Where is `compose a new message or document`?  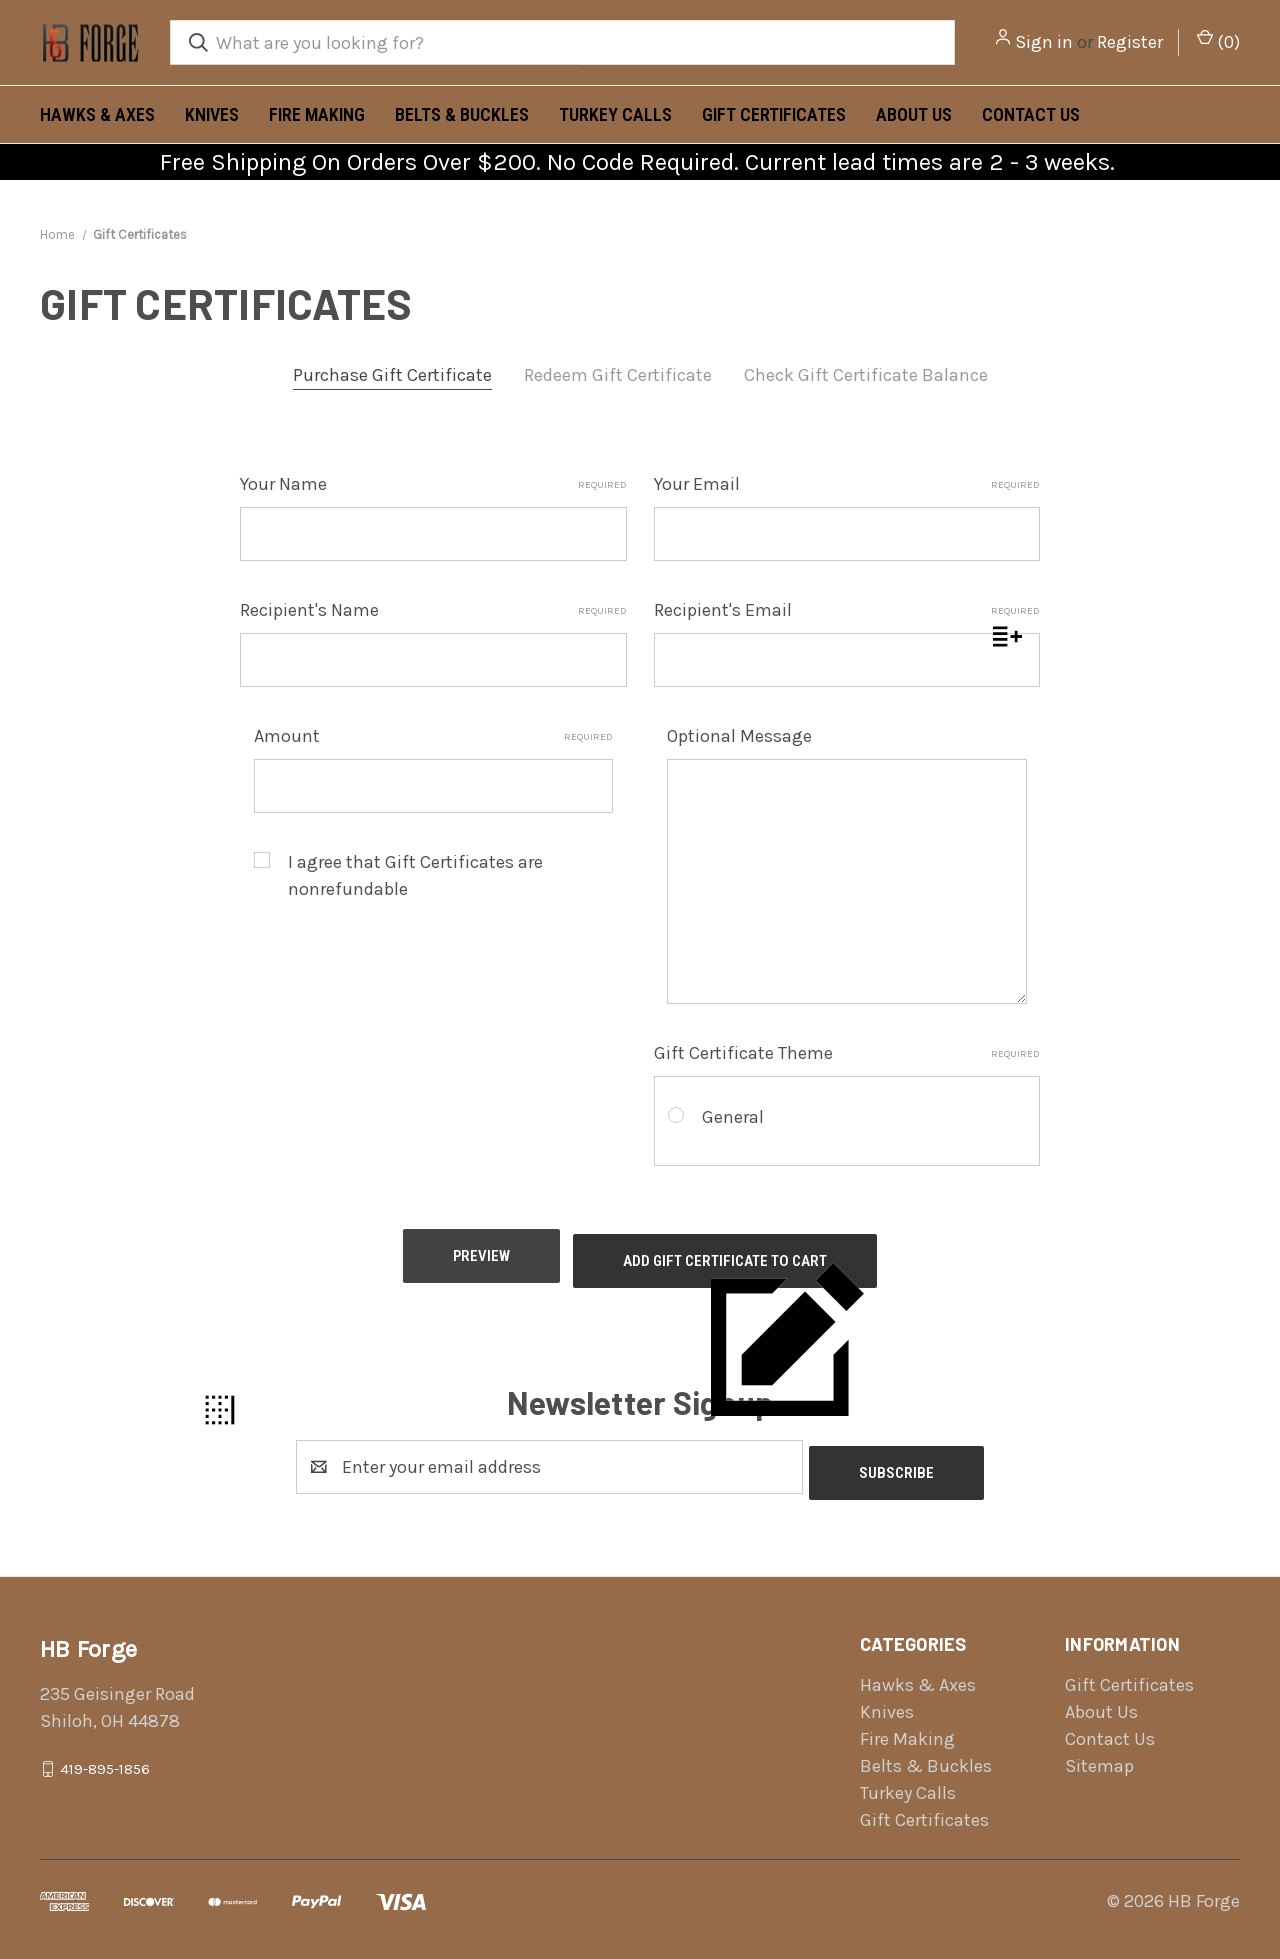
compose a new message or document is located at coordinates (787, 1339).